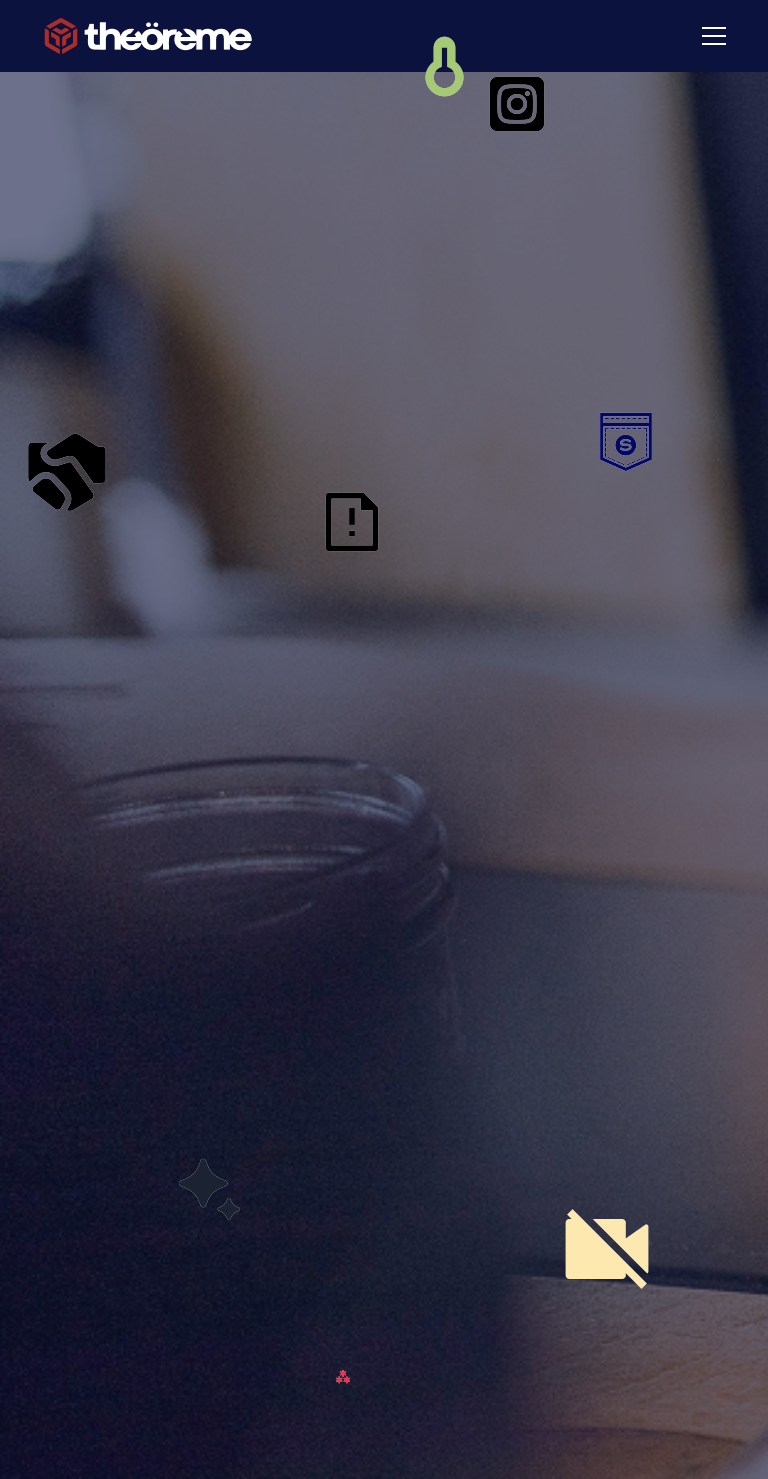 This screenshot has width=768, height=1479. I want to click on open Google Bard AI assistant, so click(209, 1189).